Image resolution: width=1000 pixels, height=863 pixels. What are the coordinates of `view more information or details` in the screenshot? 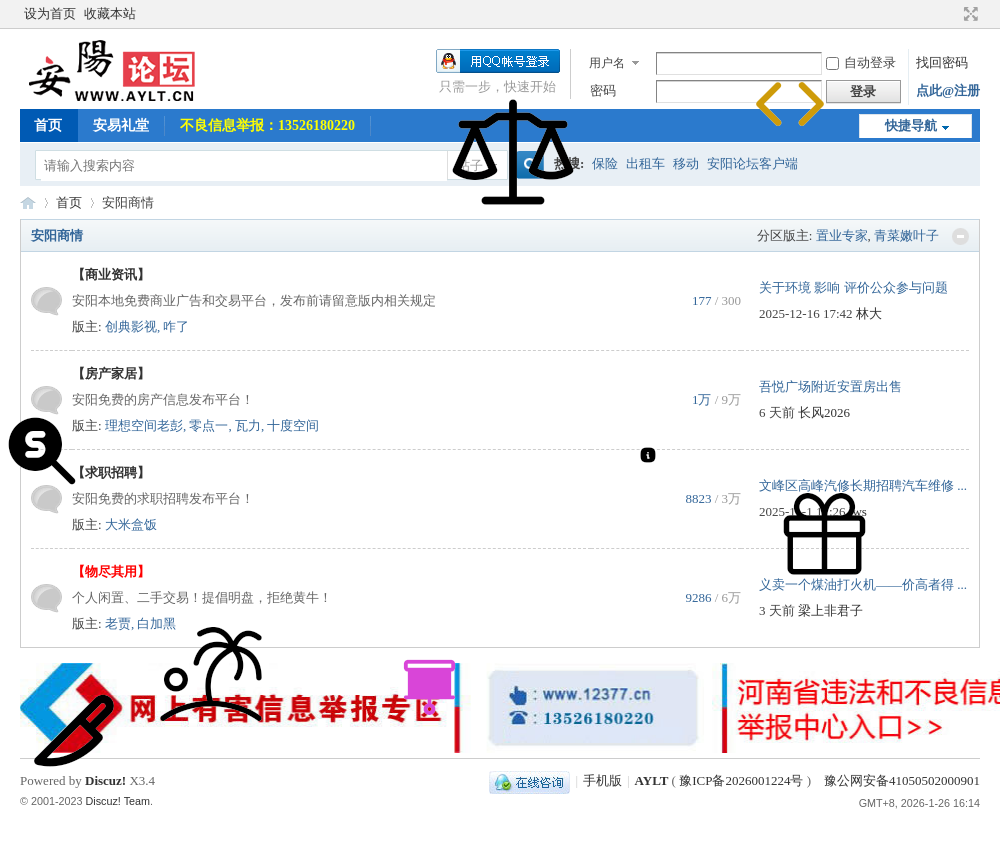 It's located at (648, 455).